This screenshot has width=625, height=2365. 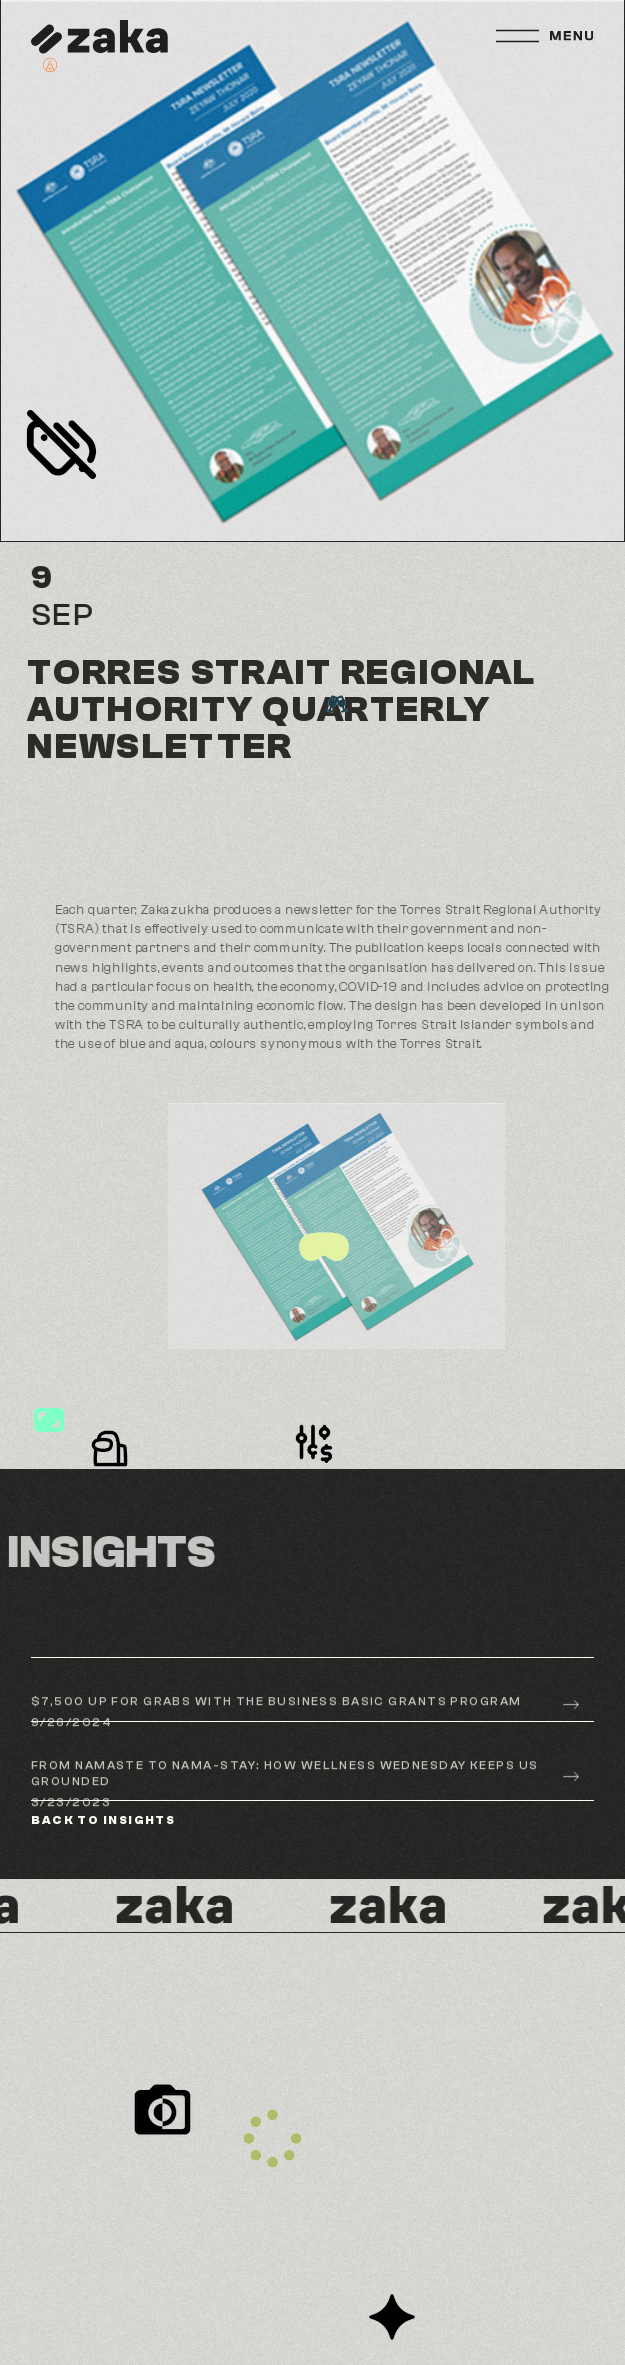 I want to click on disable or remove tags, so click(x=61, y=444).